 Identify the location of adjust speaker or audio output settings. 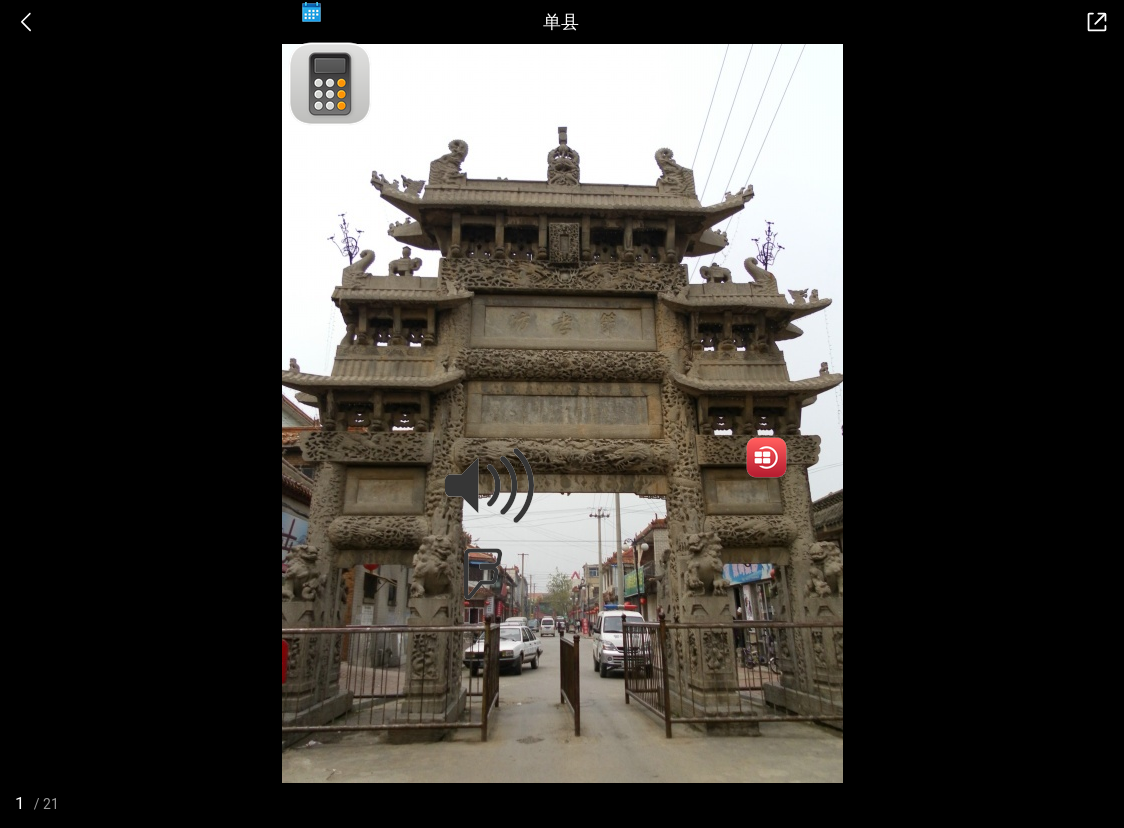
(489, 485).